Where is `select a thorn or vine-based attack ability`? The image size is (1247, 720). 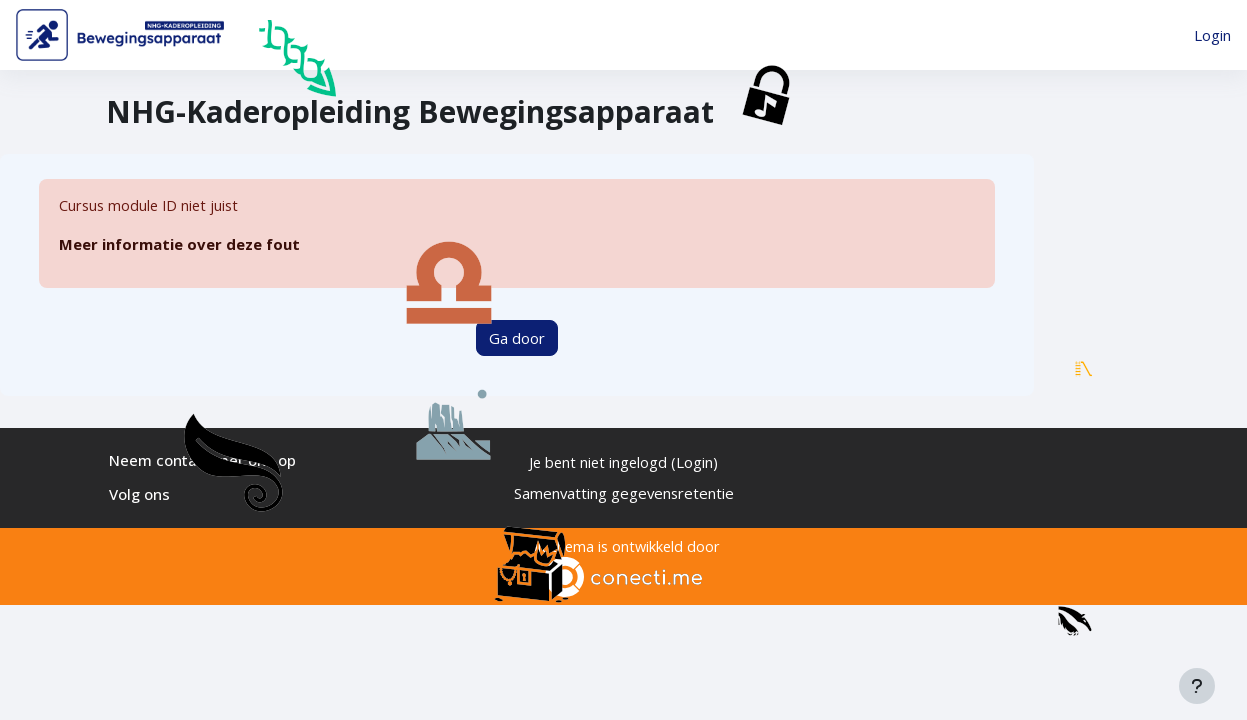
select a thorn or vine-based attack ability is located at coordinates (297, 58).